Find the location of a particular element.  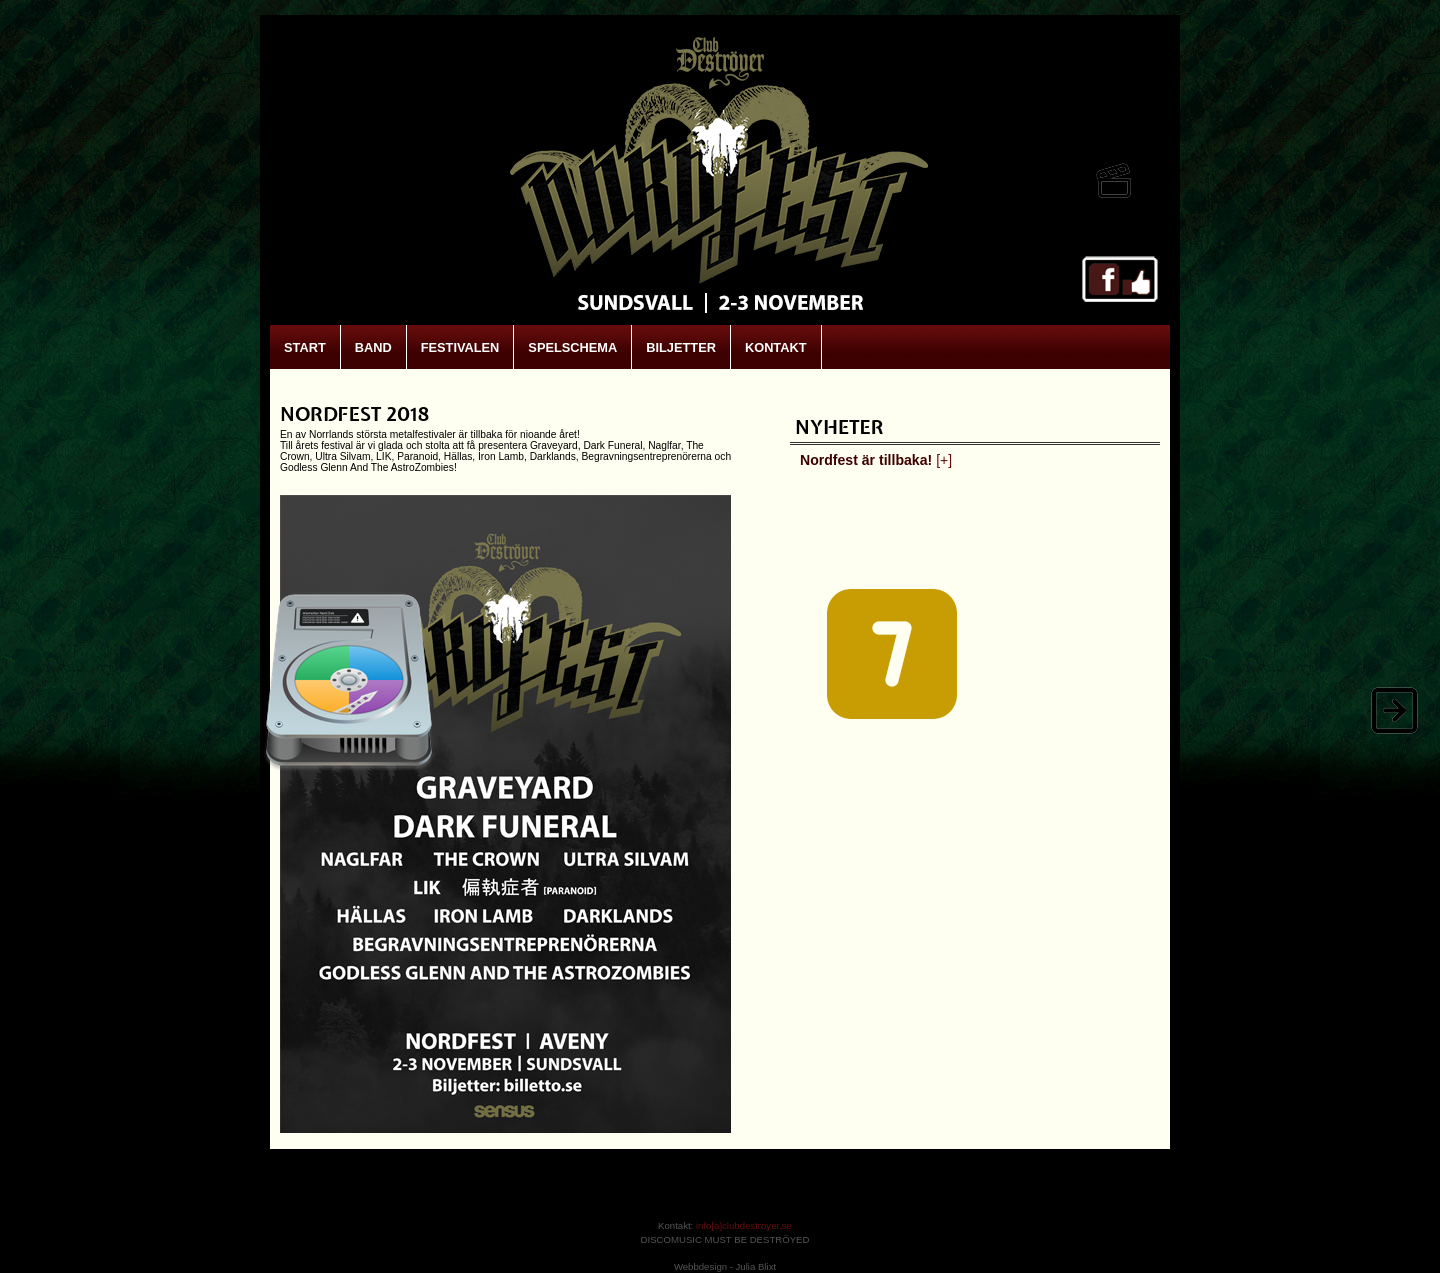

access video or movie content is located at coordinates (1114, 181).